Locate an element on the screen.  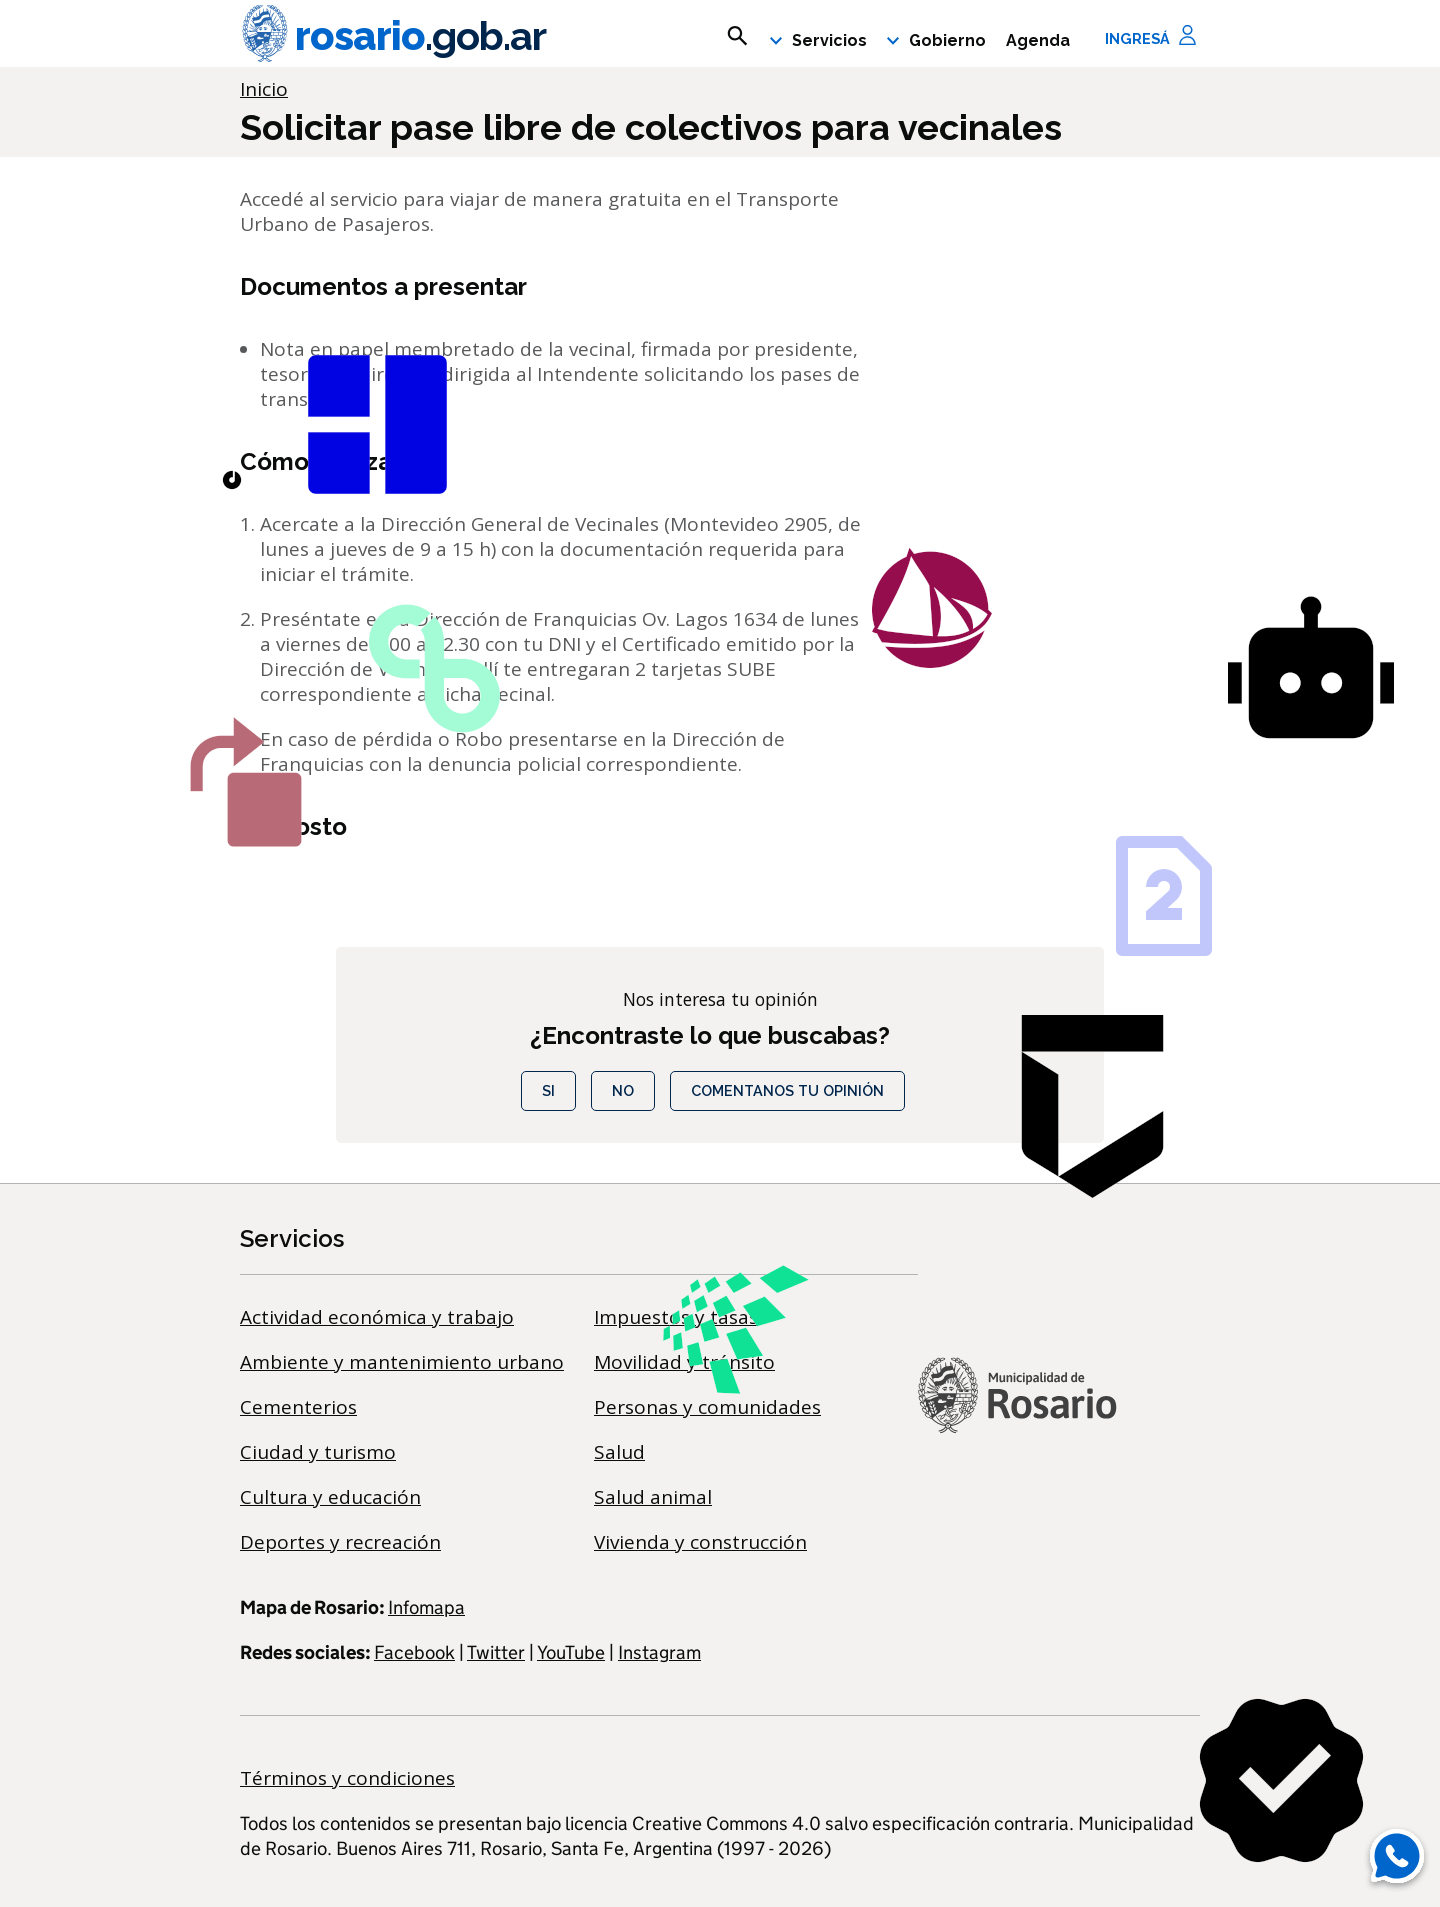
switch to grid layout view is located at coordinates (377, 424).